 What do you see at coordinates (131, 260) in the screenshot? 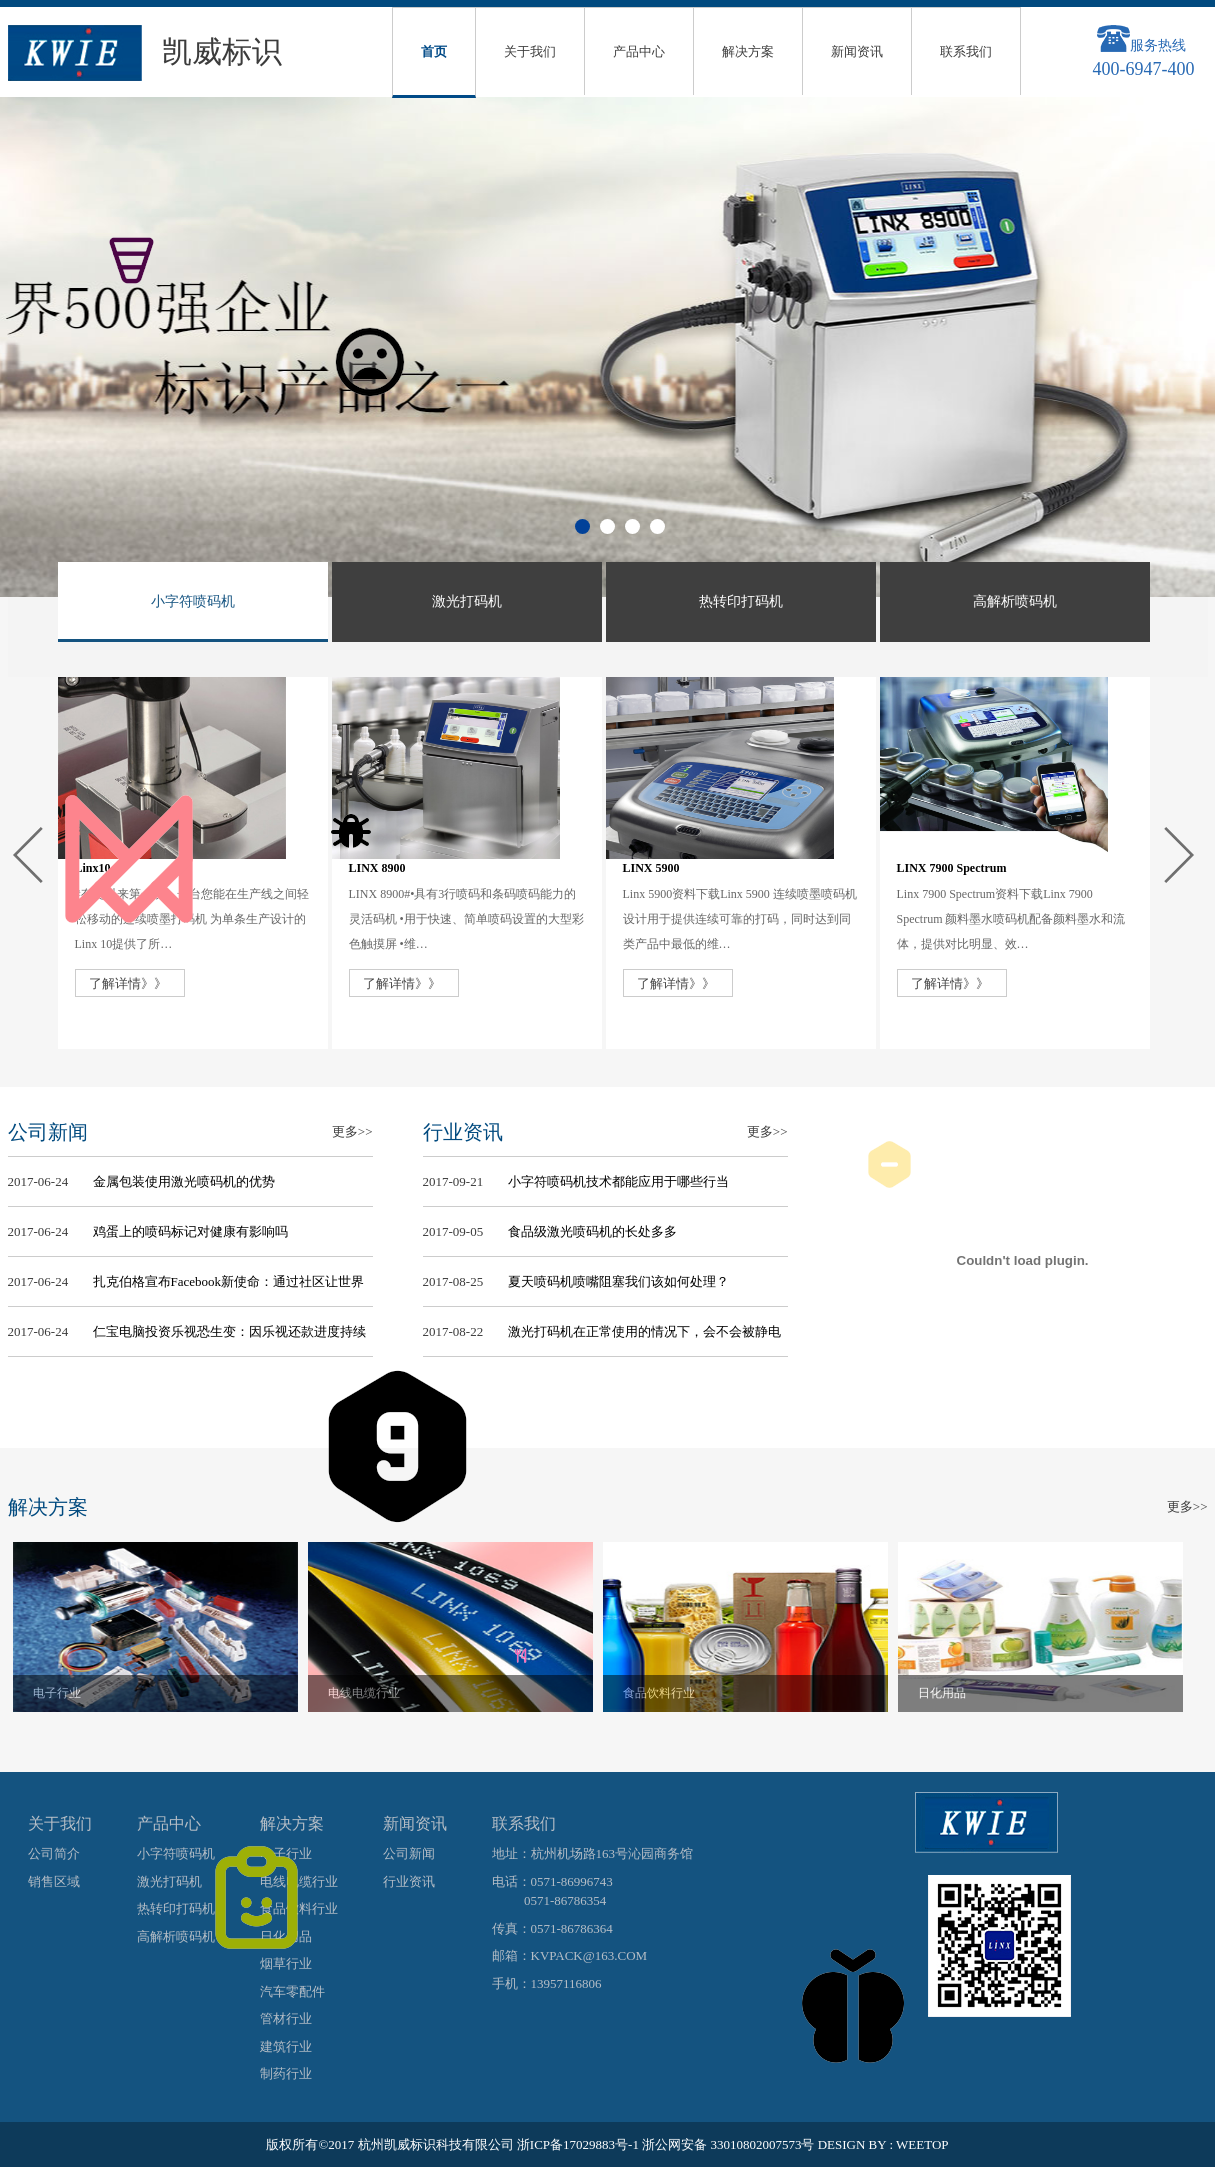
I see `view sales funnel analytics` at bounding box center [131, 260].